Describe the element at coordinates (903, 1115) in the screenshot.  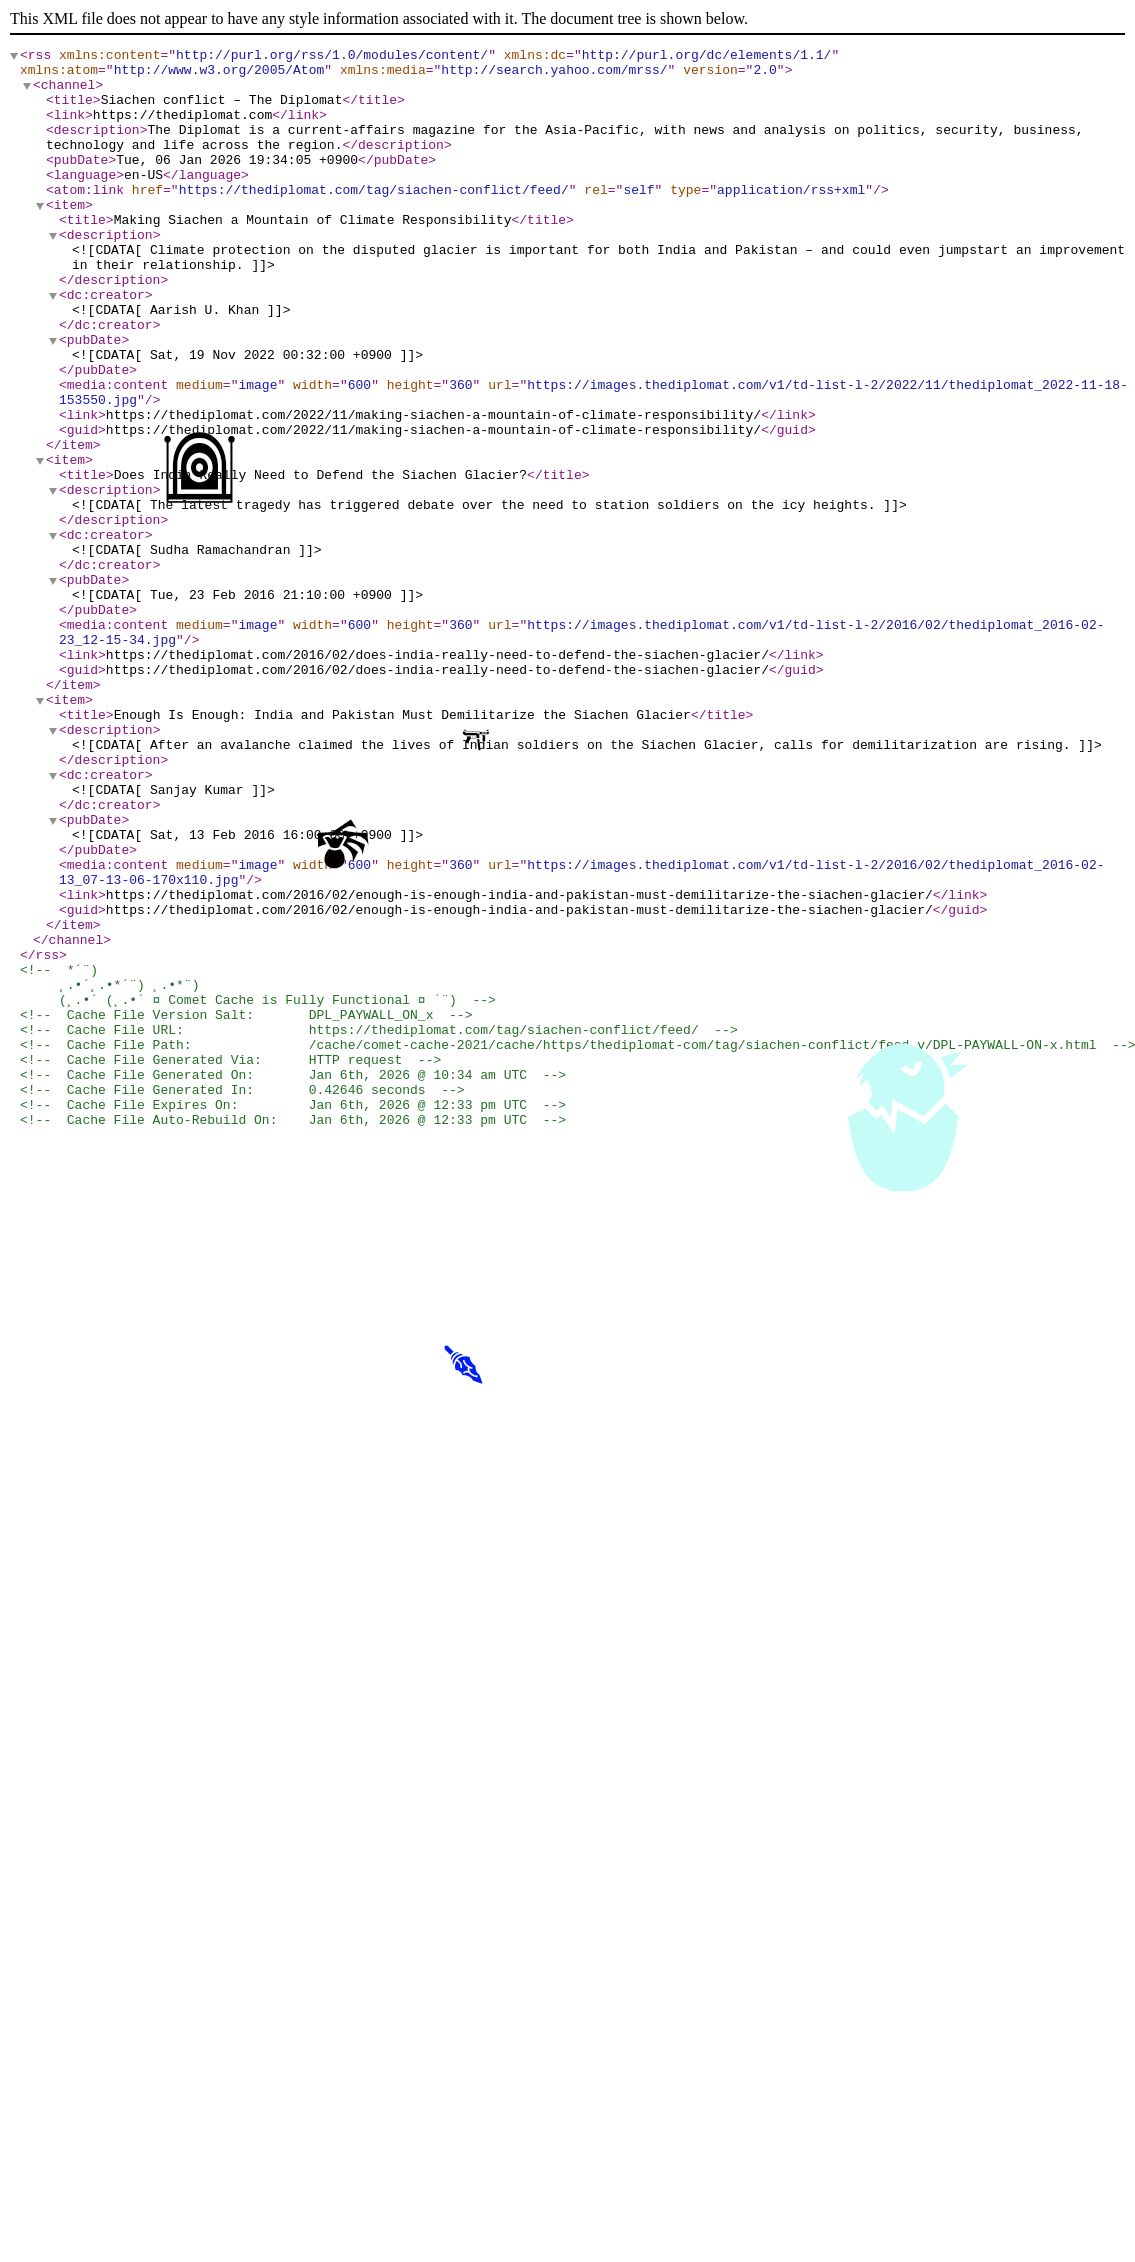
I see `indicates new user or beginner status` at that location.